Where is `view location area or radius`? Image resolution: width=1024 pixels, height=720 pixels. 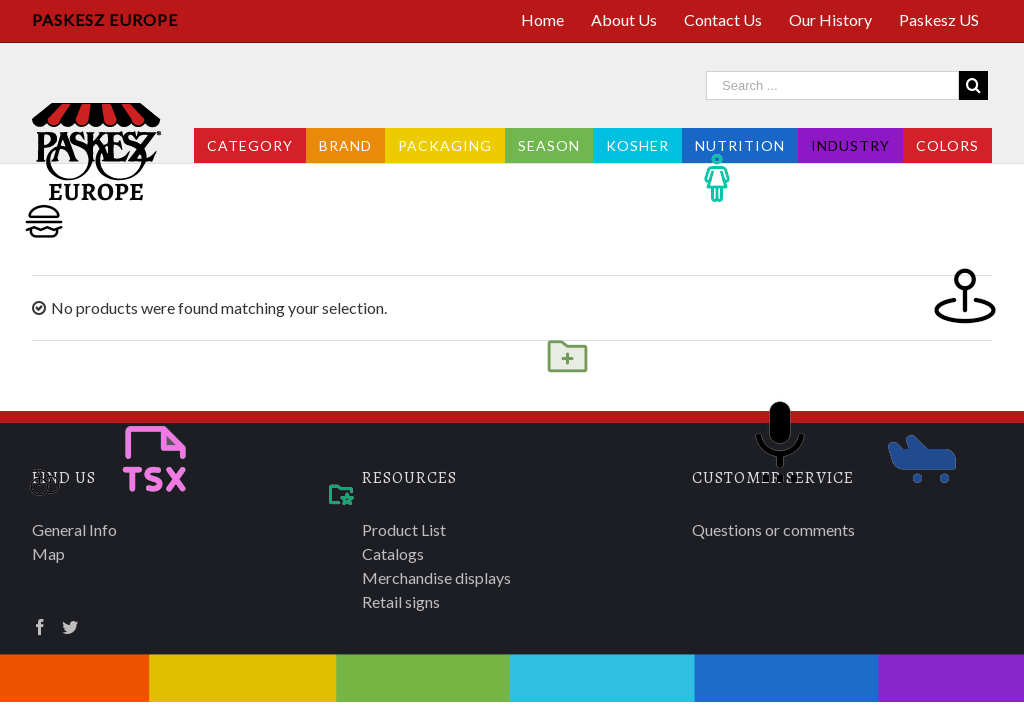 view location area or radius is located at coordinates (965, 297).